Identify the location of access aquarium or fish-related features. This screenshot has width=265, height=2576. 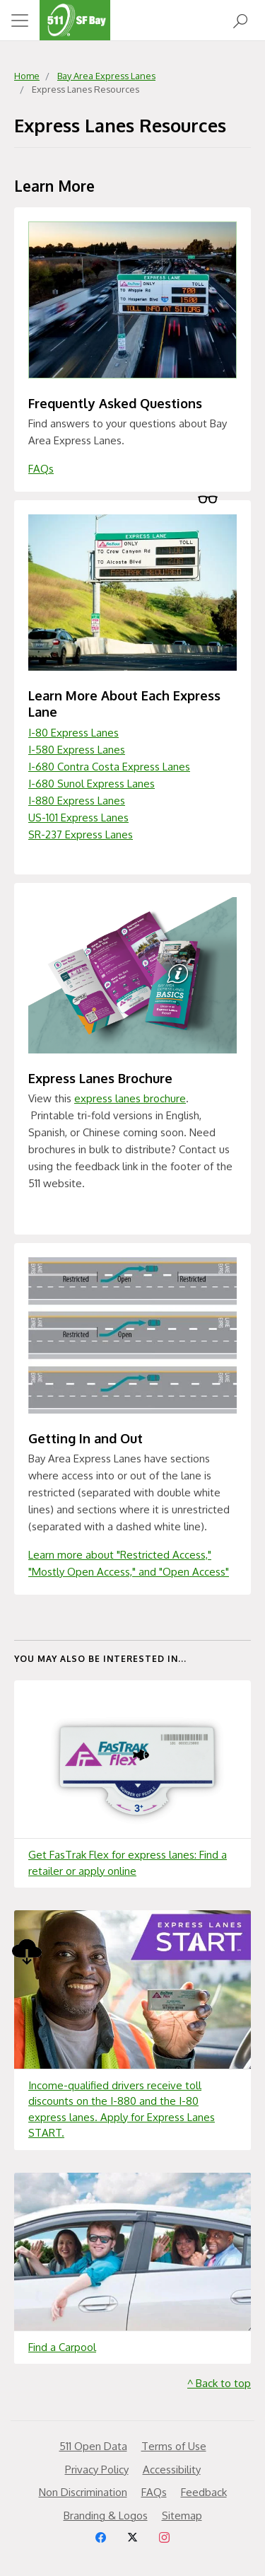
(141, 1755).